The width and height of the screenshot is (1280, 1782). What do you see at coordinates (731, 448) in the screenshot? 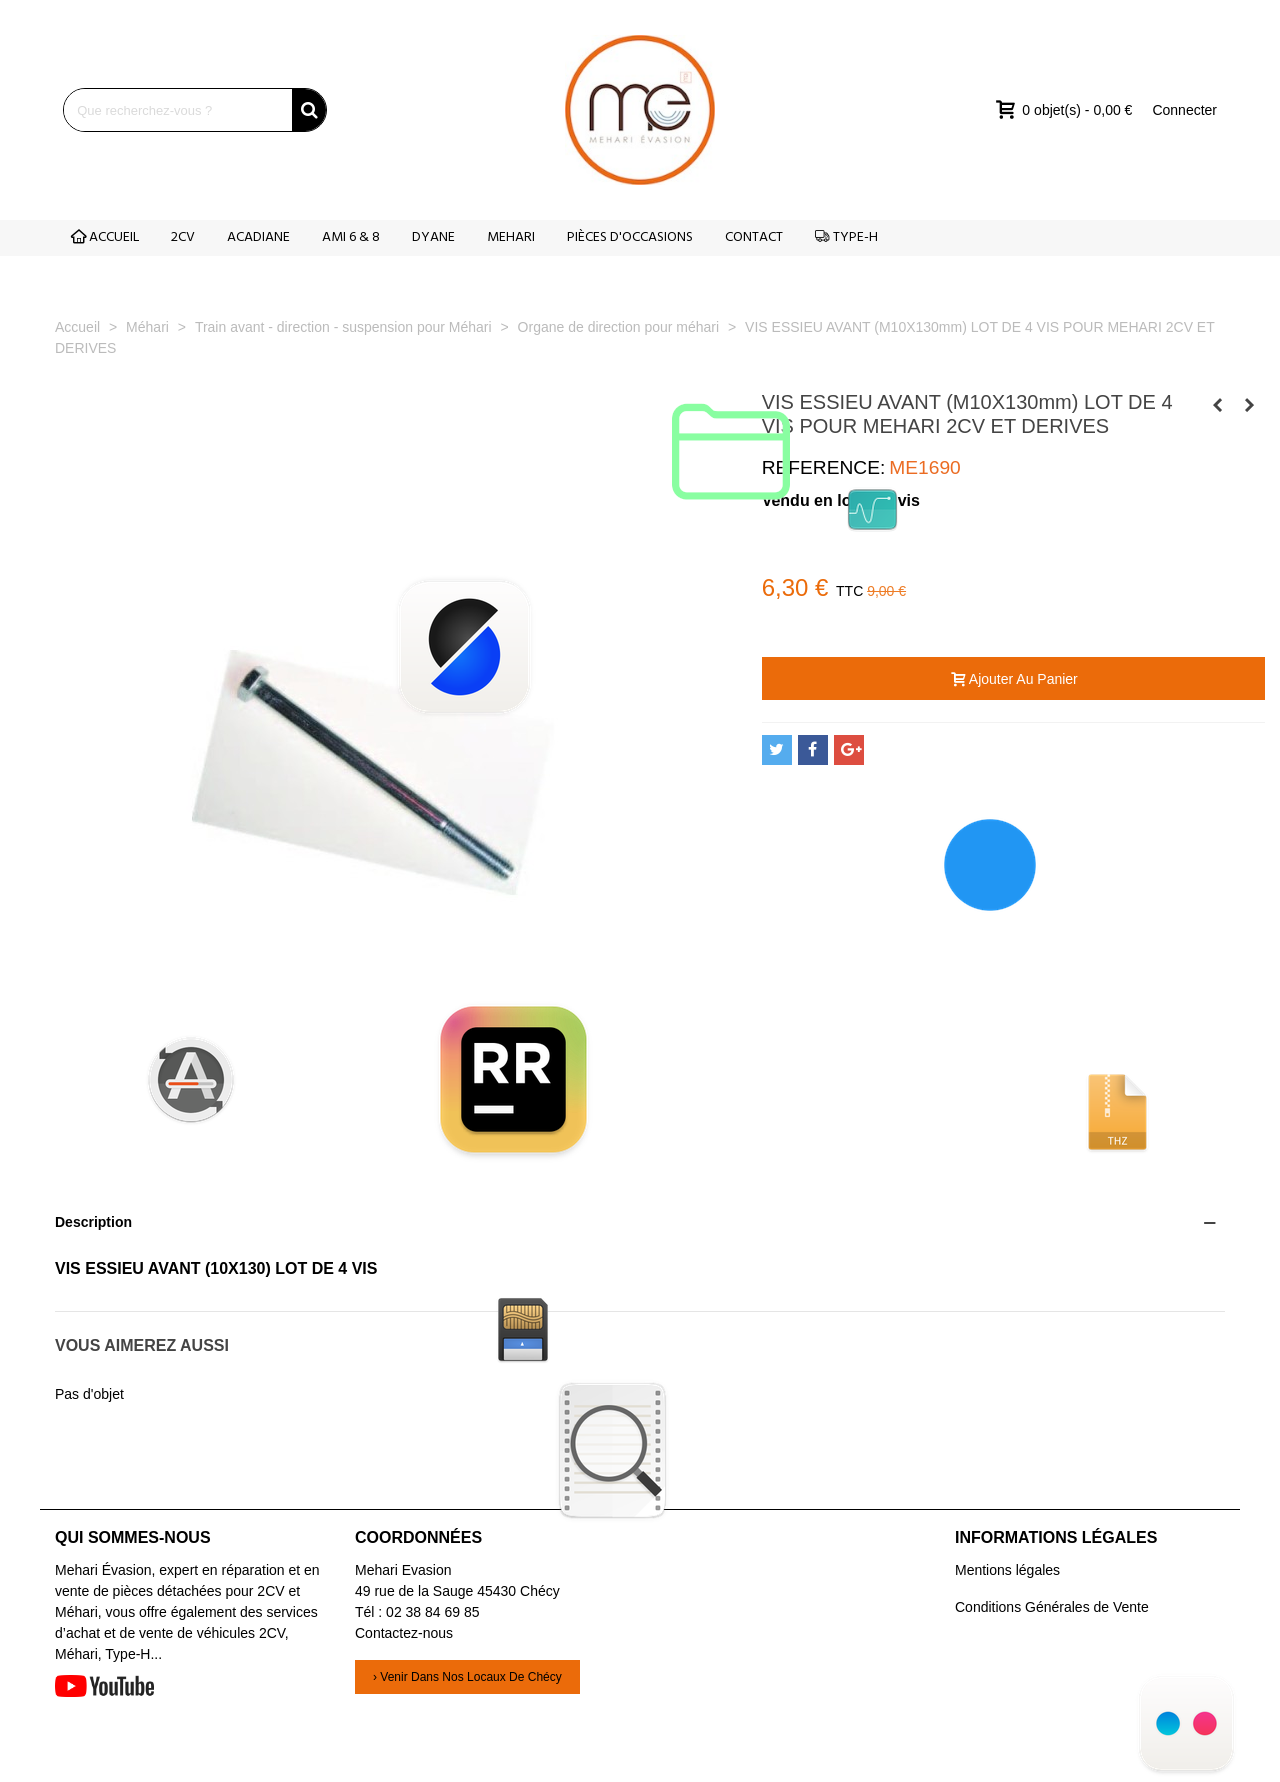
I see `open file manager` at bounding box center [731, 448].